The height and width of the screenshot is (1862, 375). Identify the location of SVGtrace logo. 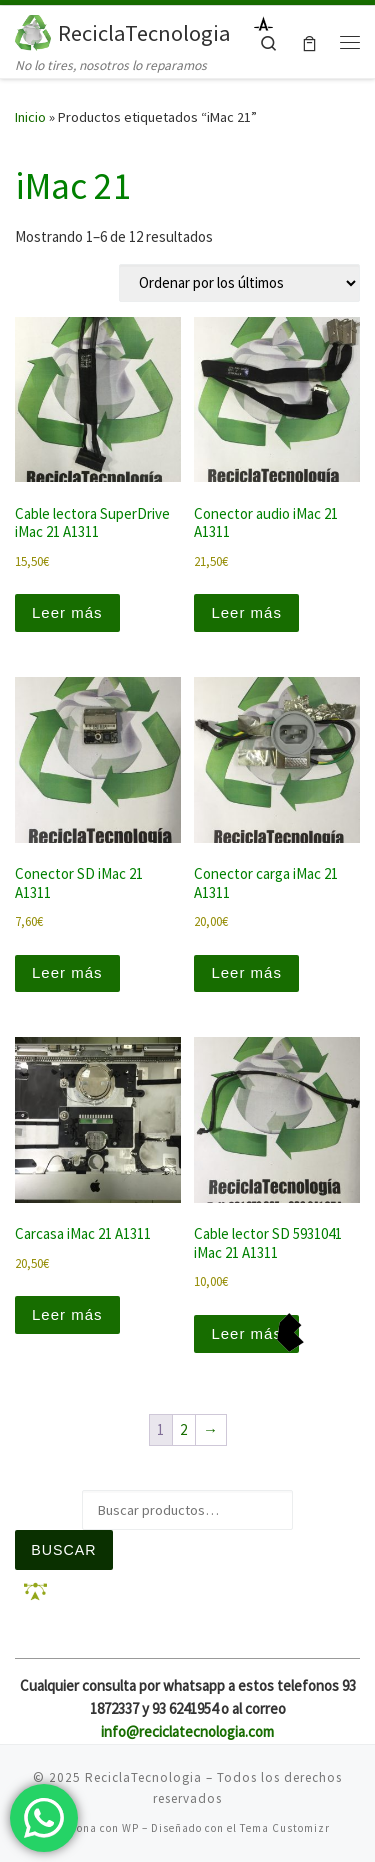
(35, 1591).